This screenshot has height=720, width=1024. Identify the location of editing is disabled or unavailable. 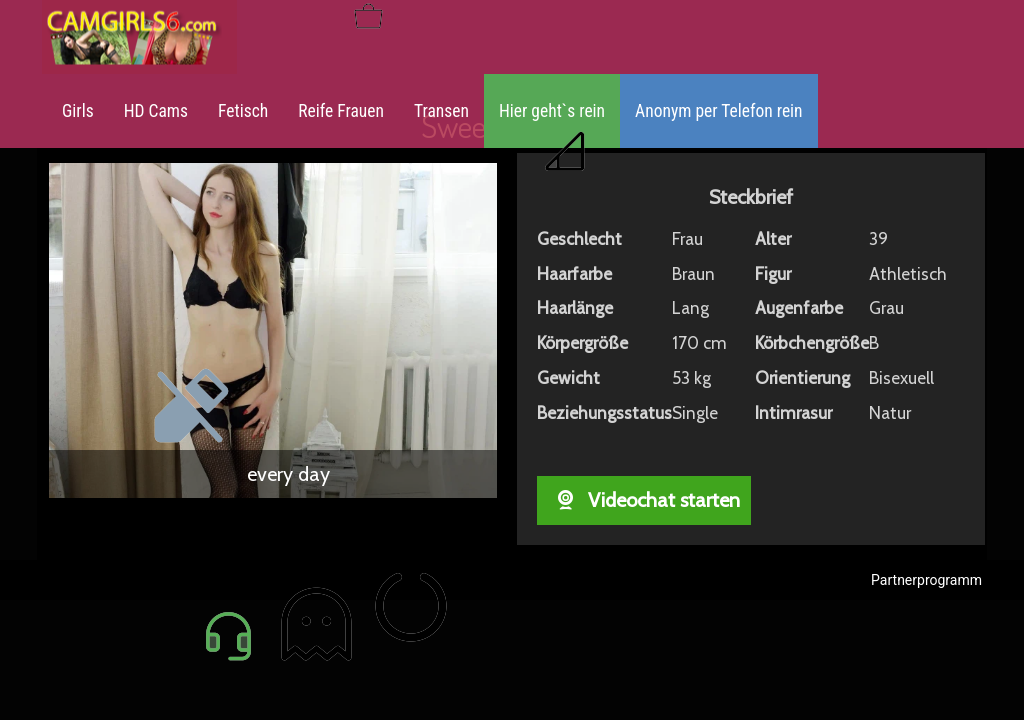
(190, 407).